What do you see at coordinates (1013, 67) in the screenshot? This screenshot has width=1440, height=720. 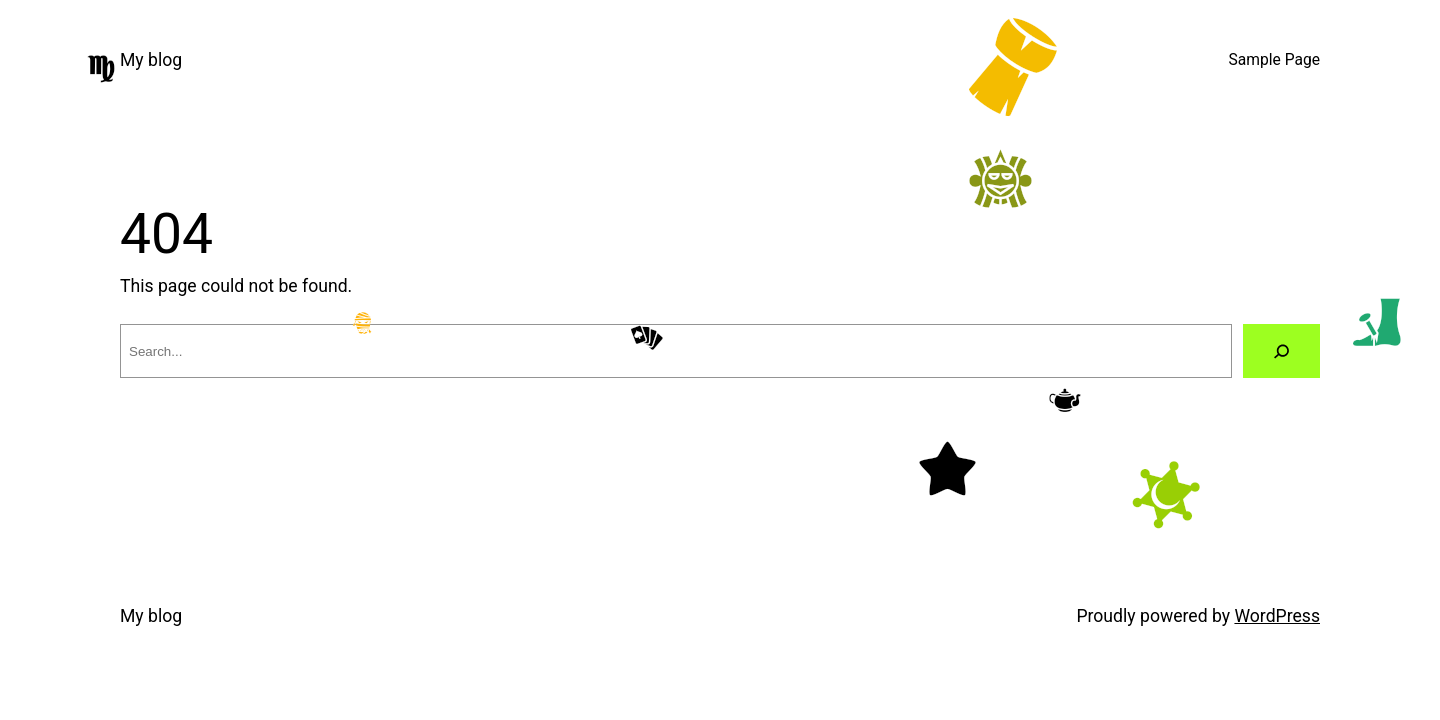 I see `celebrate an achievement or milestone` at bounding box center [1013, 67].